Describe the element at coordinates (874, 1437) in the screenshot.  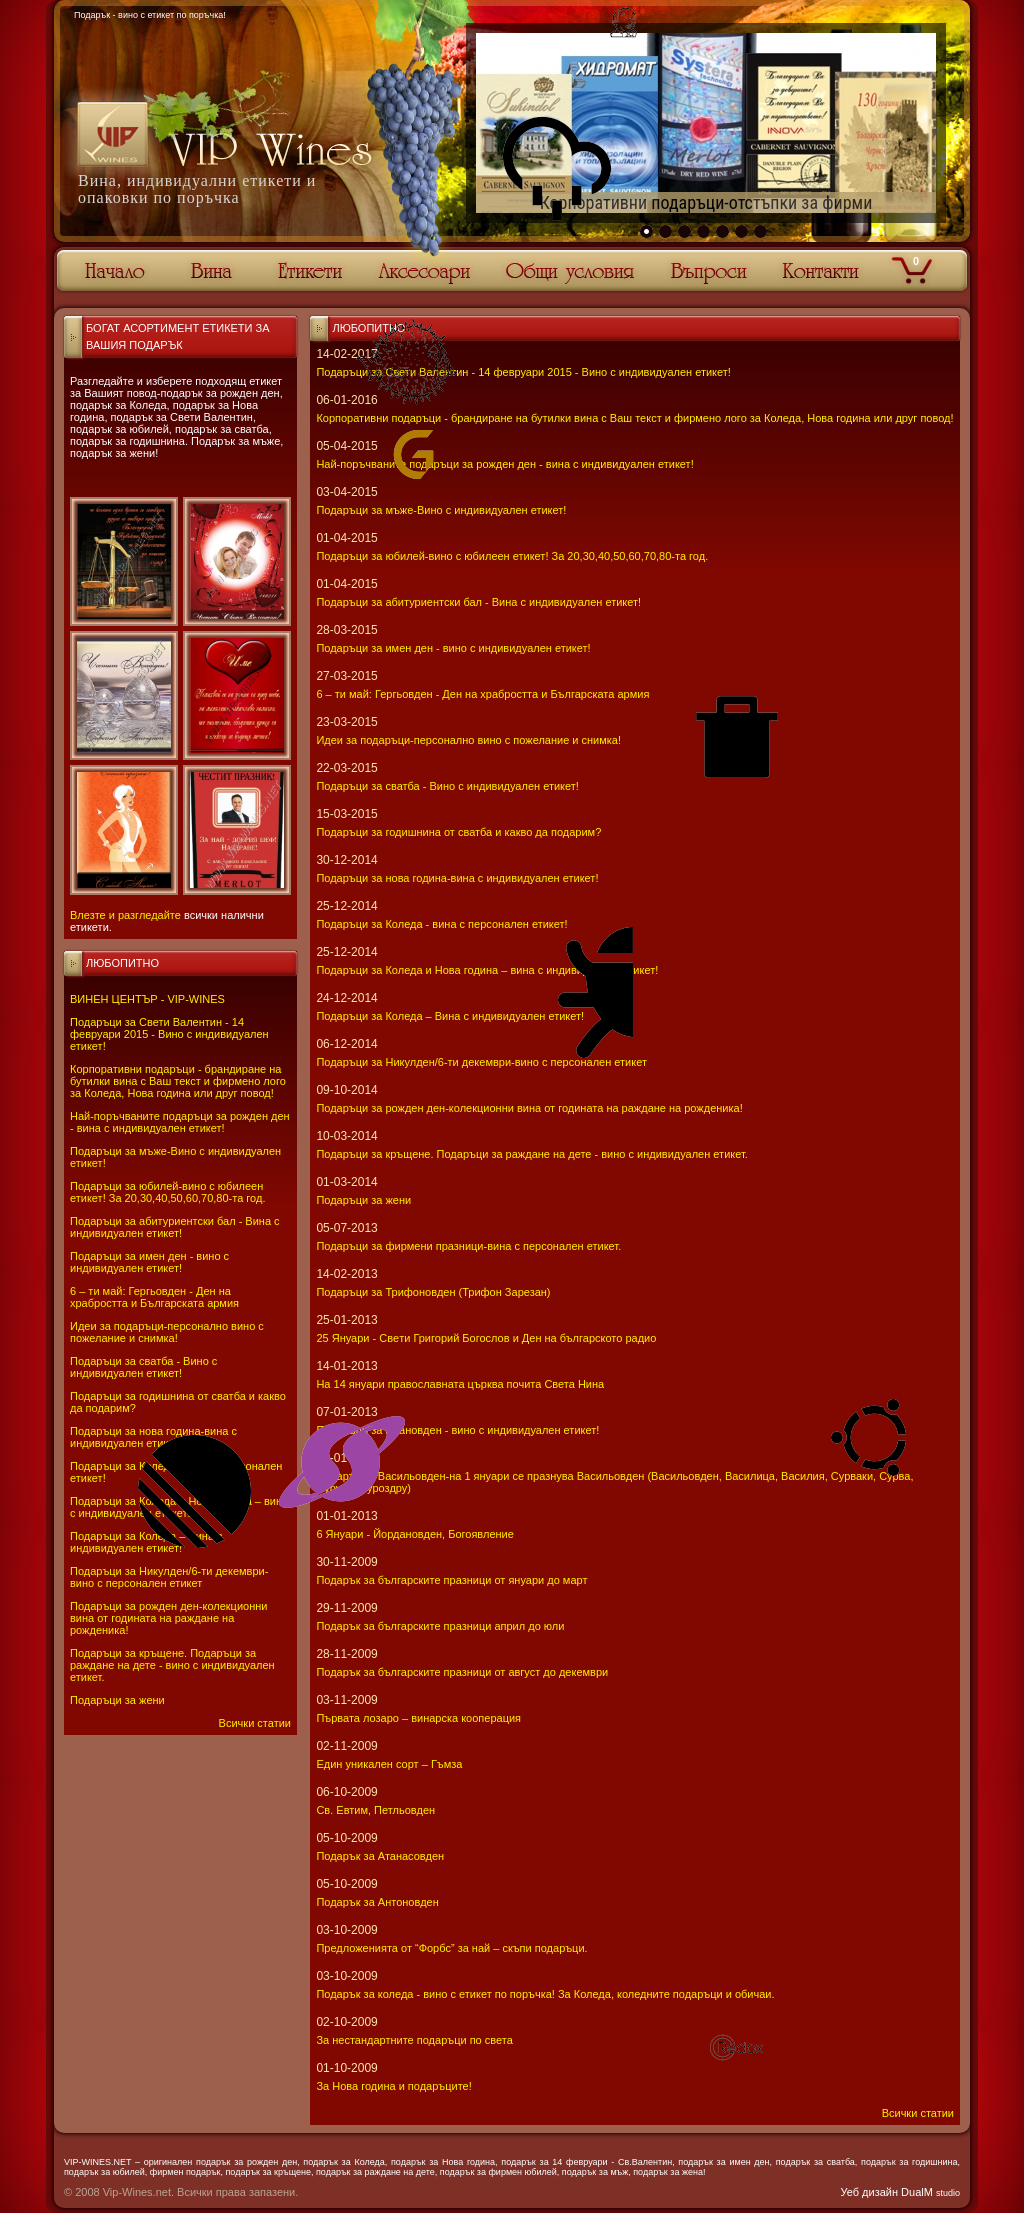
I see `ubuntu operating system logo` at that location.